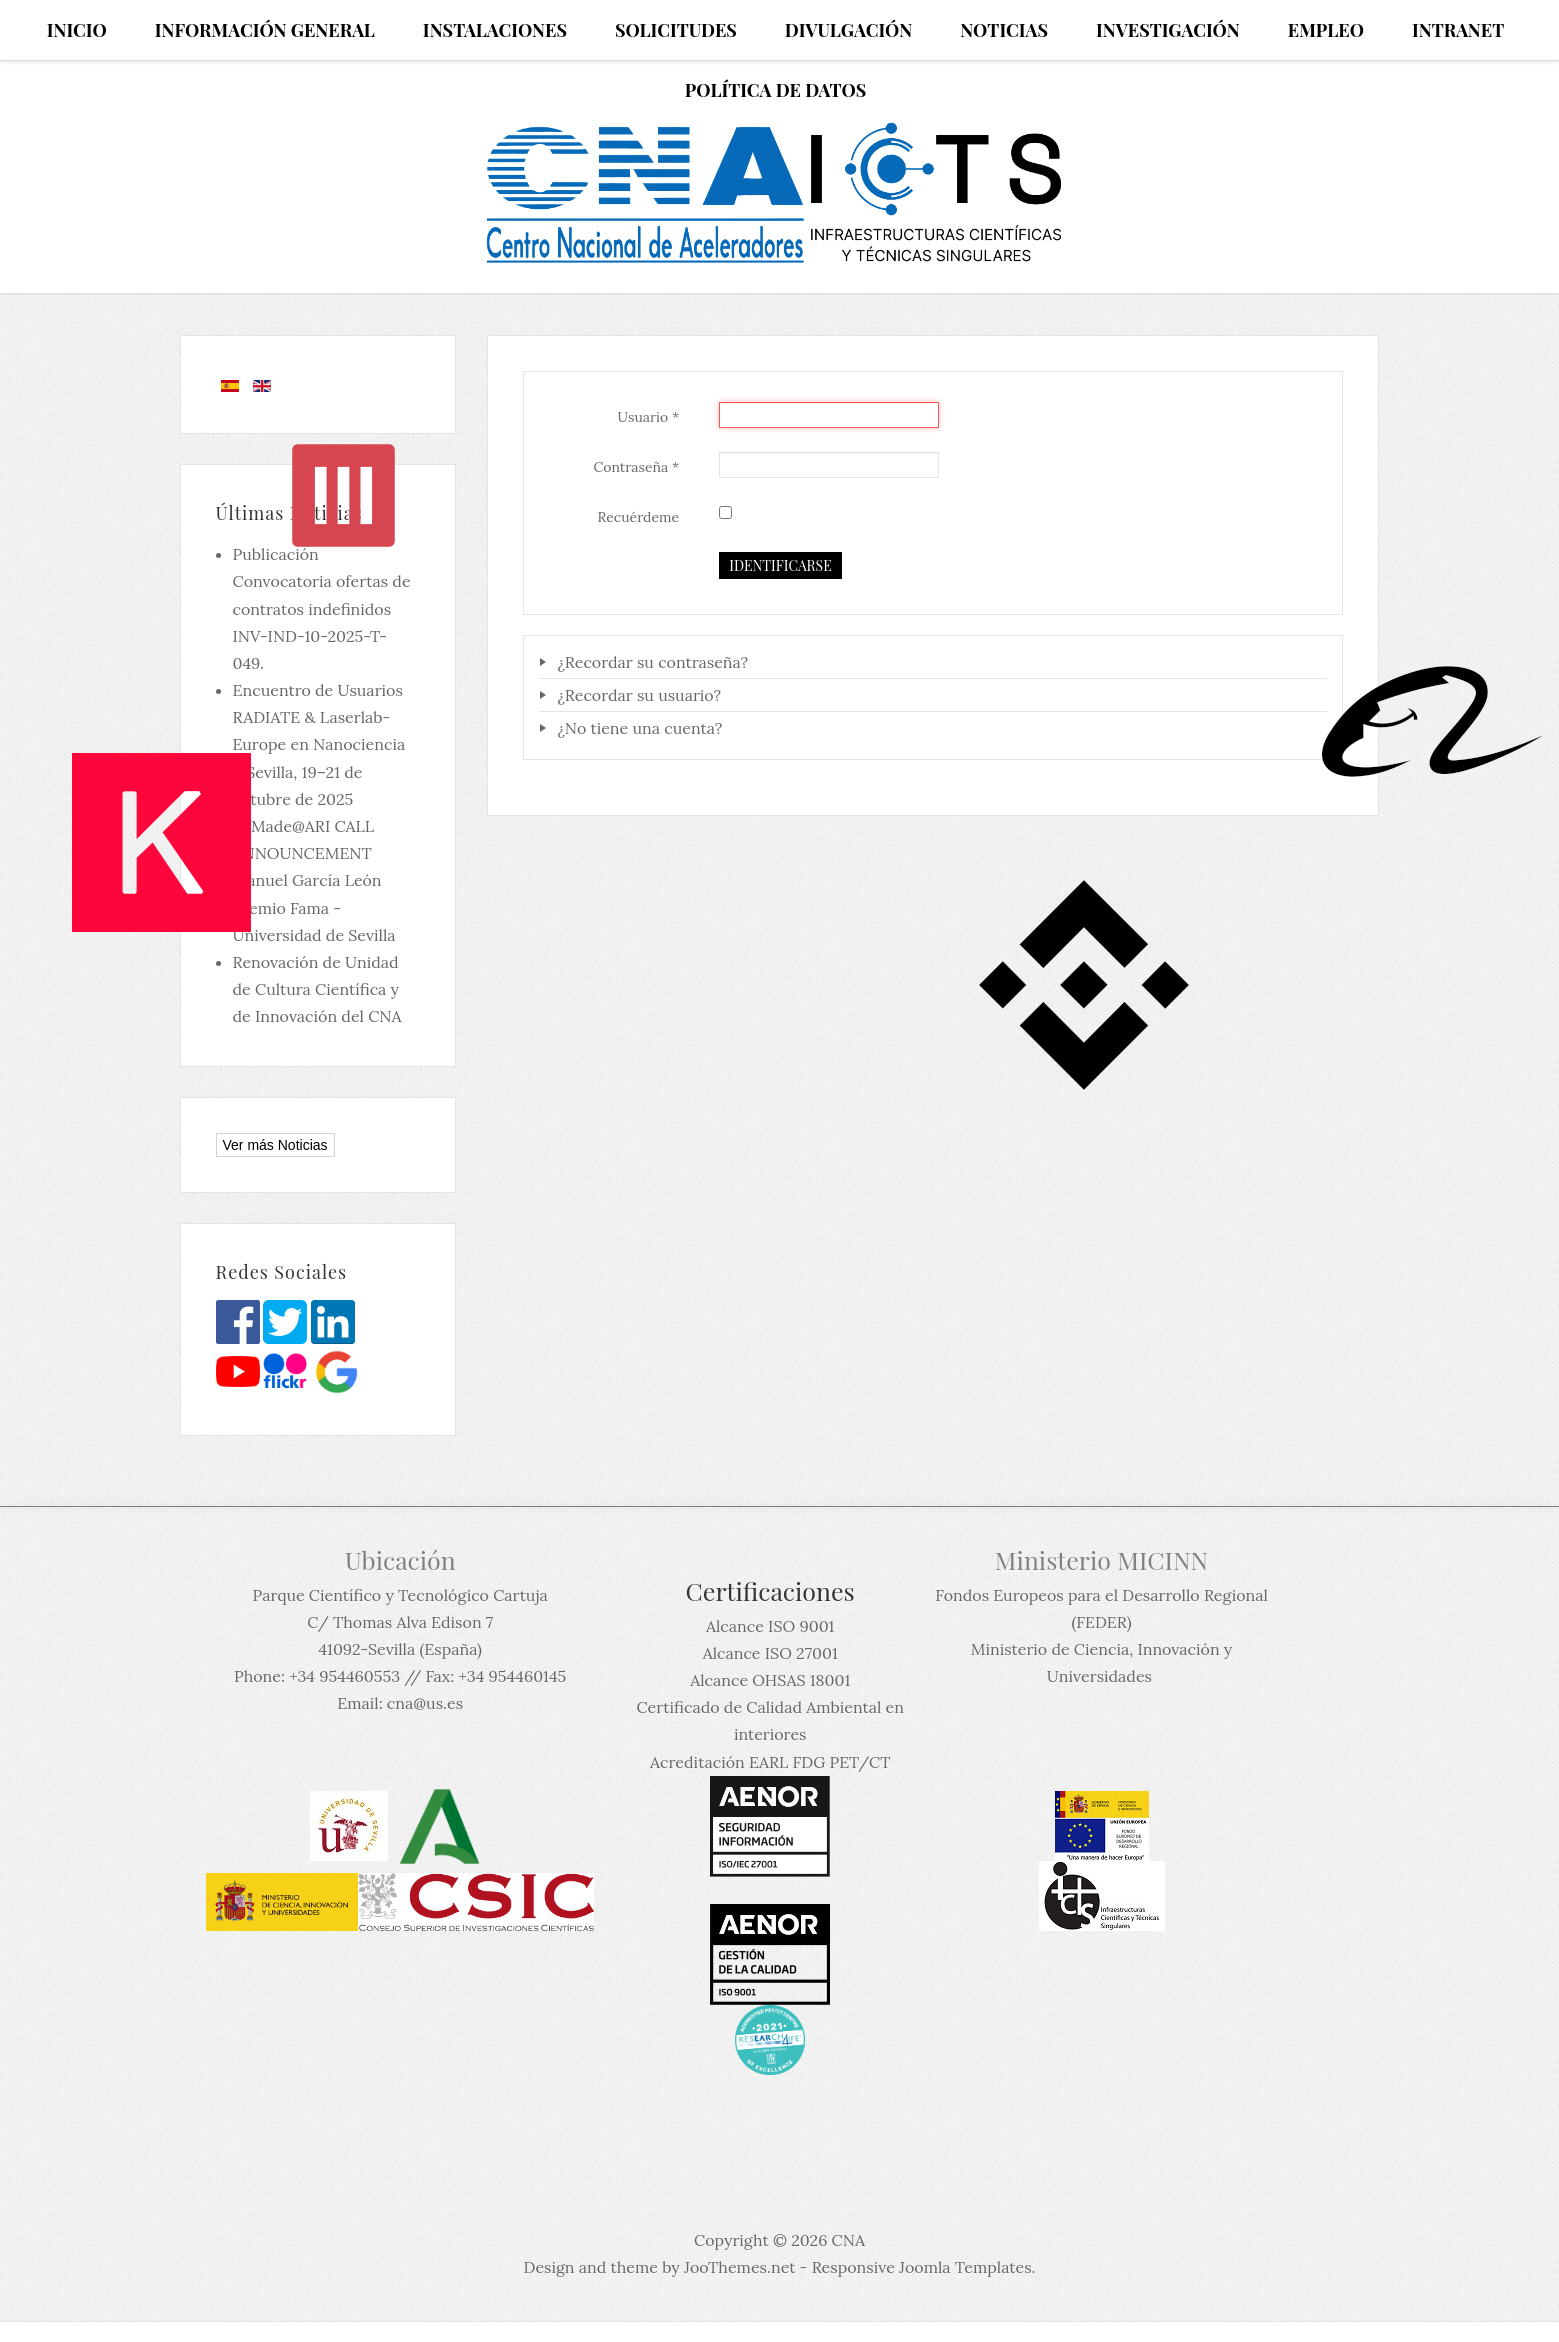 The image size is (1559, 2342). What do you see at coordinates (1432, 721) in the screenshot?
I see `visit alibaba.com marketplace` at bounding box center [1432, 721].